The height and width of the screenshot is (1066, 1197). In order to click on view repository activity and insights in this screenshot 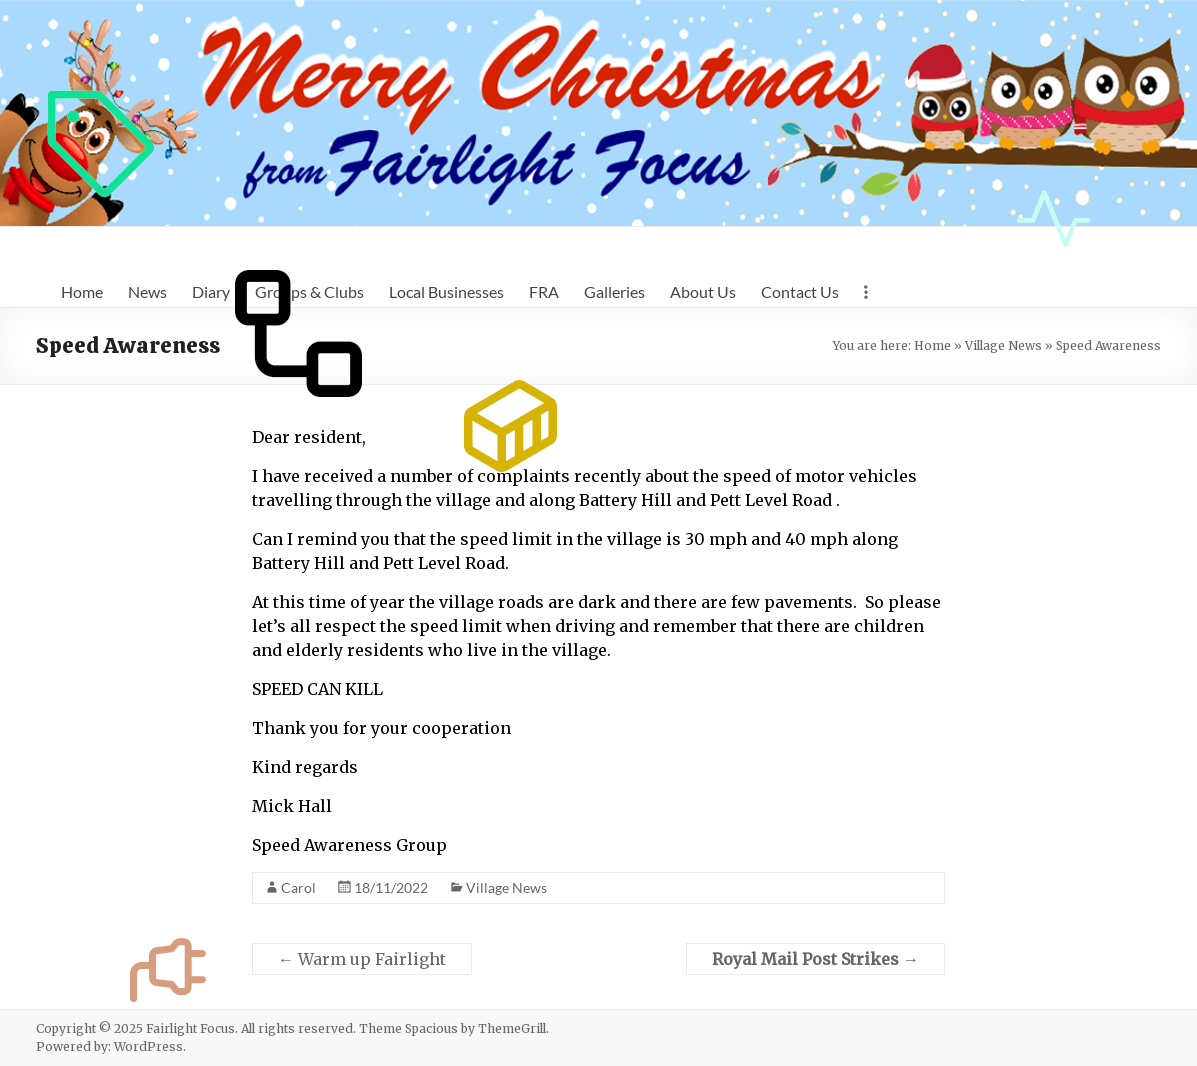, I will do `click(1053, 219)`.